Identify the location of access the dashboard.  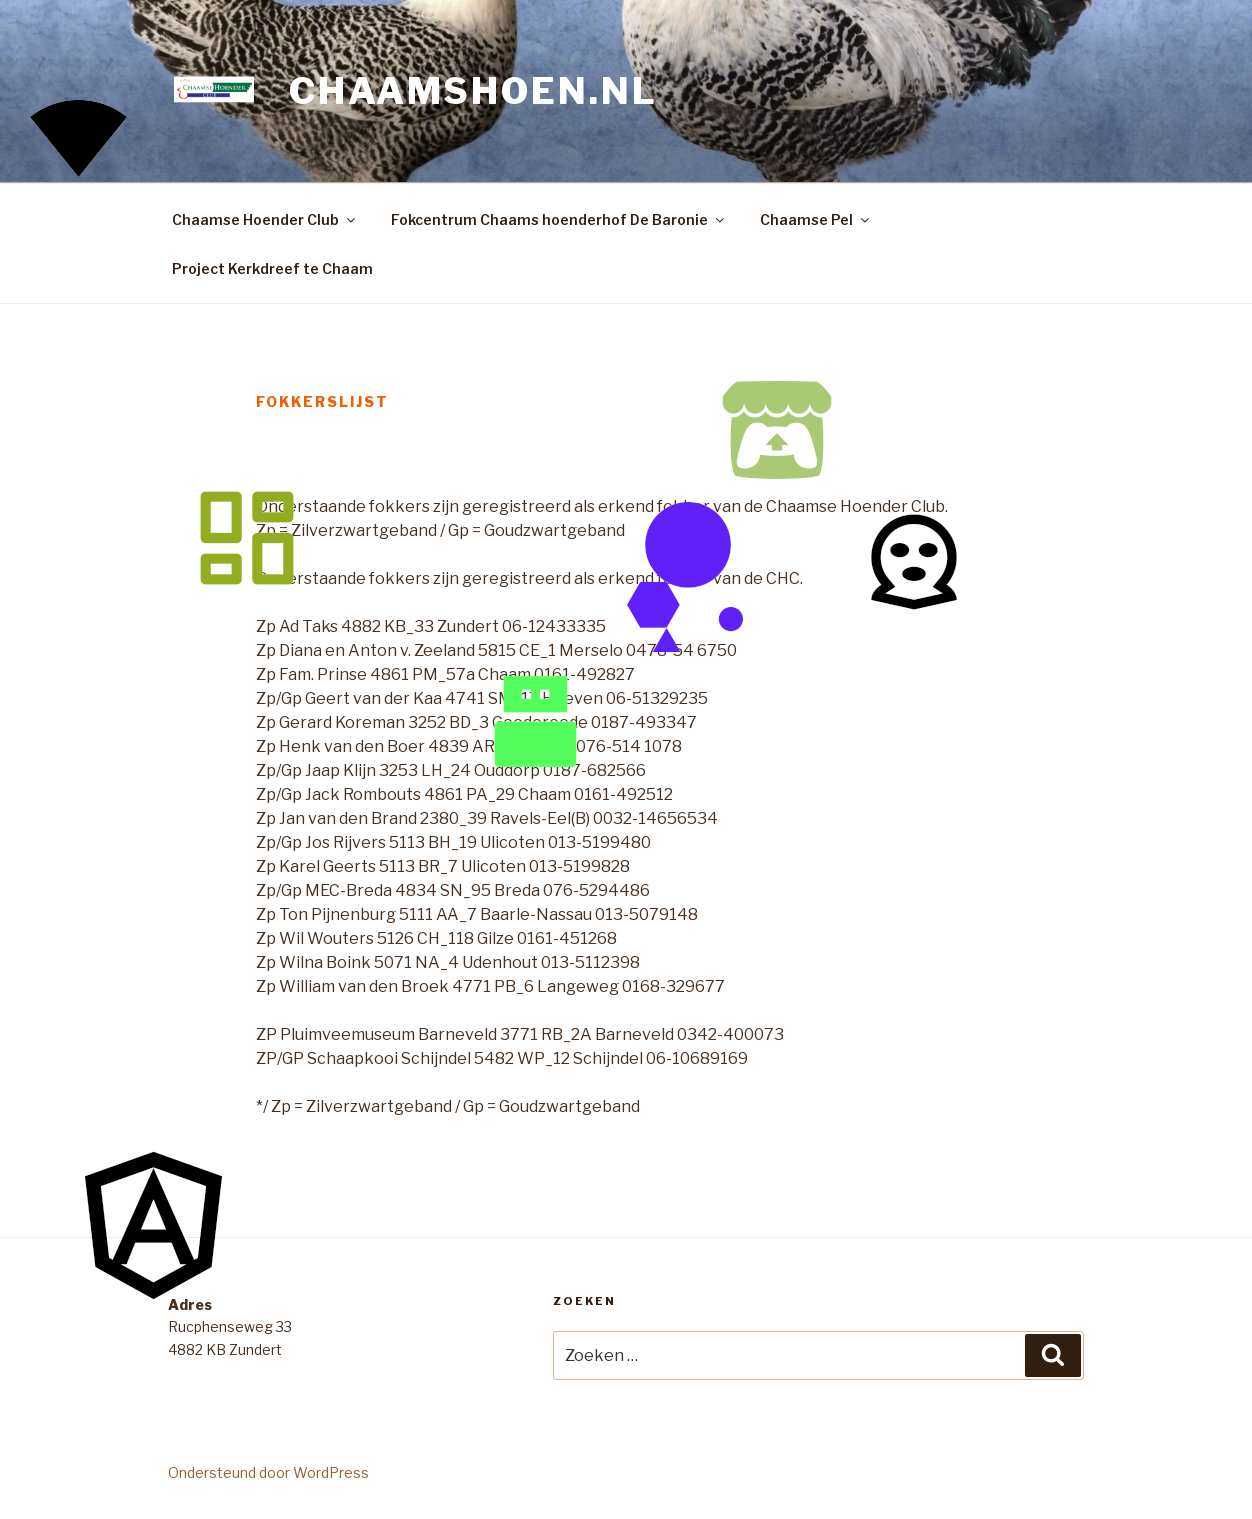
(247, 538).